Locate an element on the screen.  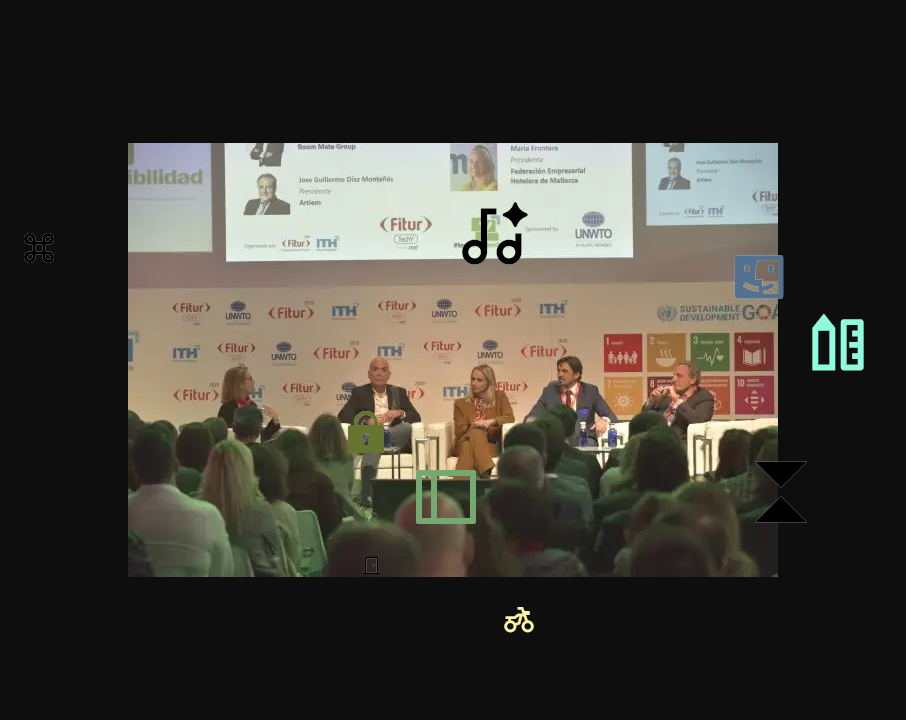
exit or log out of the application is located at coordinates (371, 565).